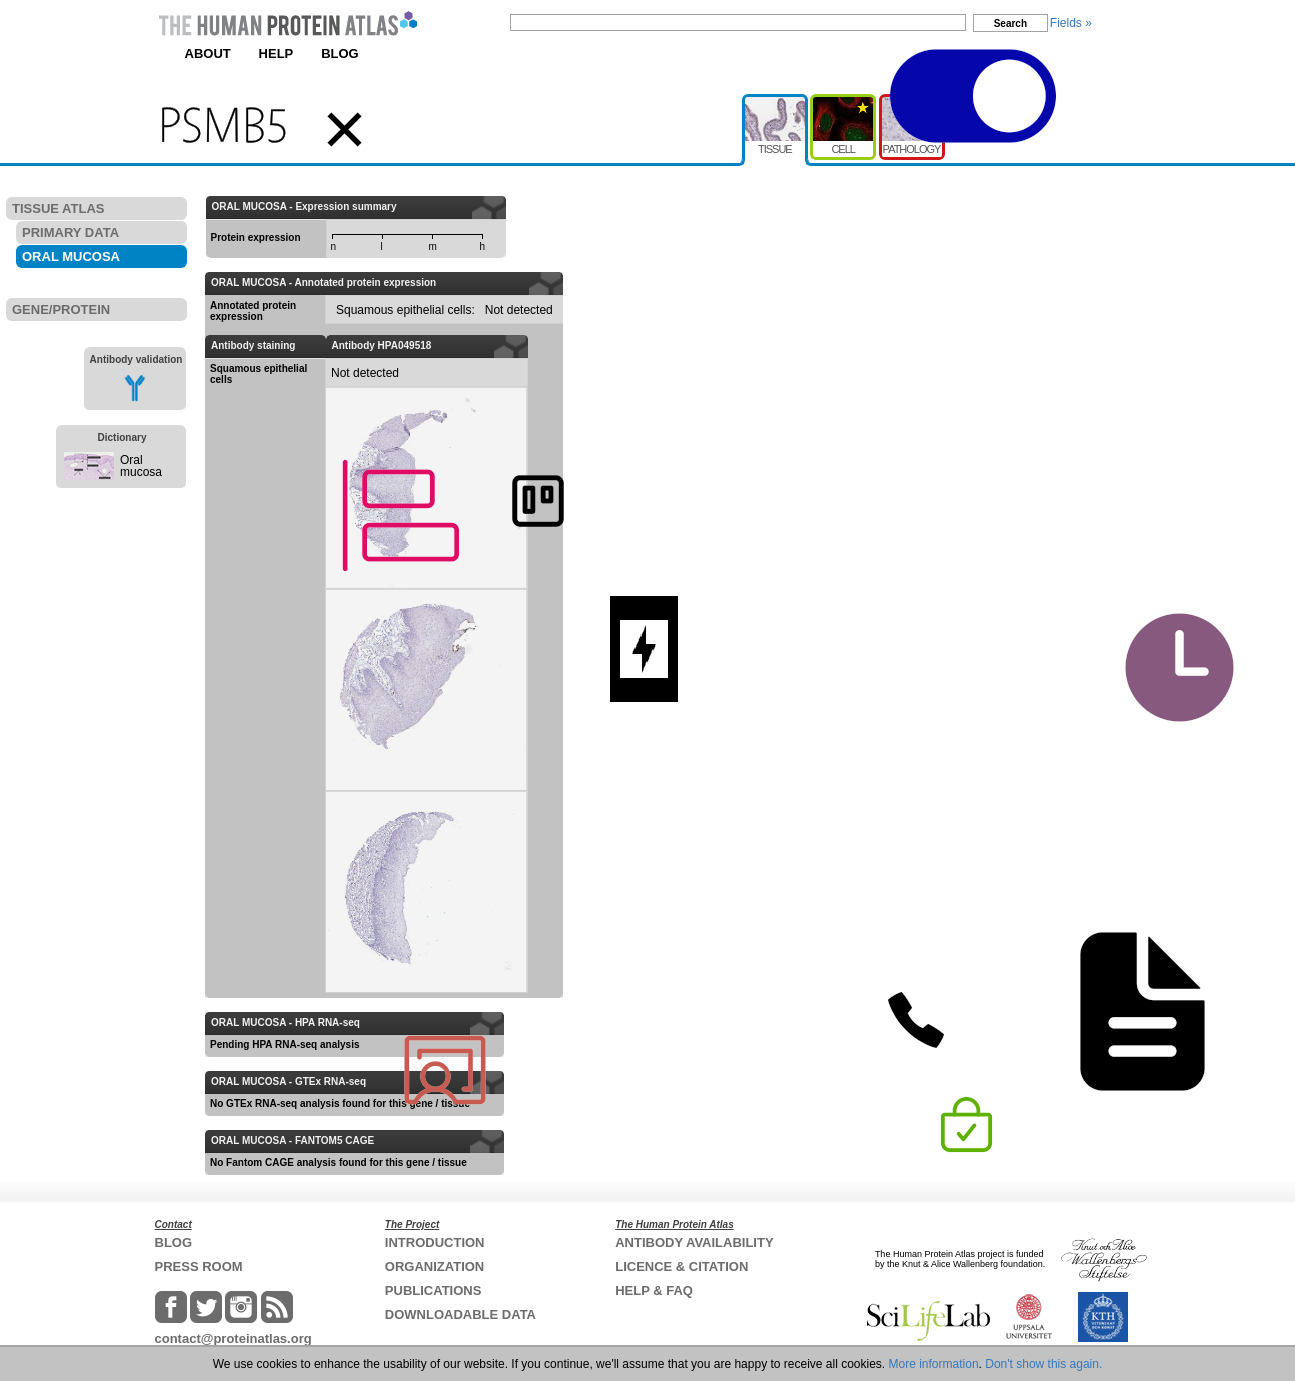 This screenshot has width=1295, height=1381. Describe the element at coordinates (1179, 667) in the screenshot. I see `view time or clock settings` at that location.